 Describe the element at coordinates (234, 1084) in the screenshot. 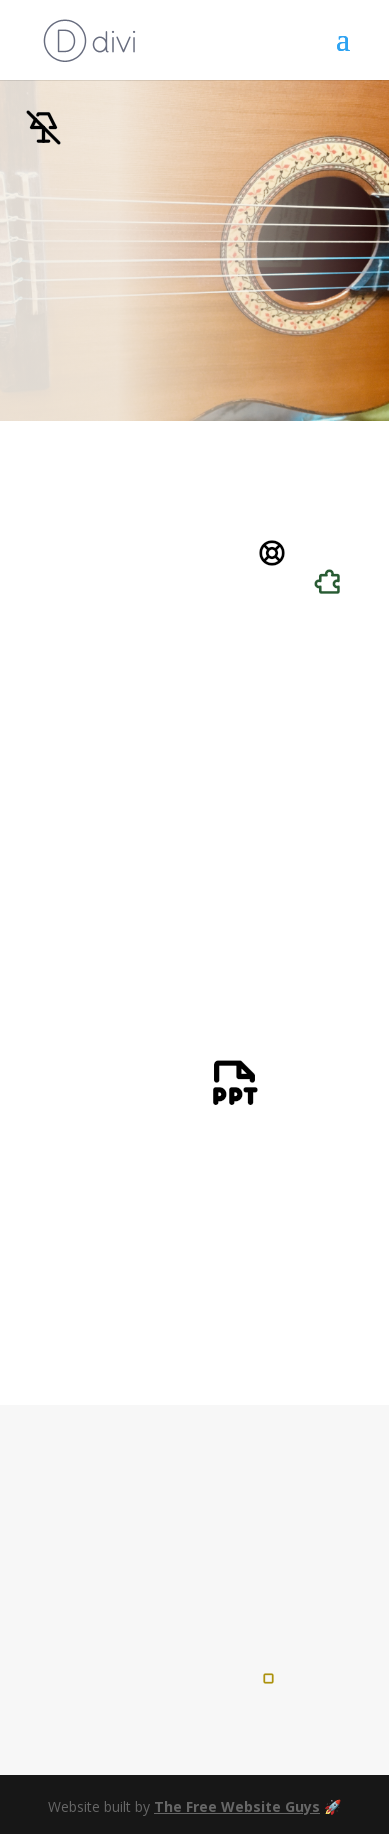

I see `open a PowerPoint presentation file` at that location.